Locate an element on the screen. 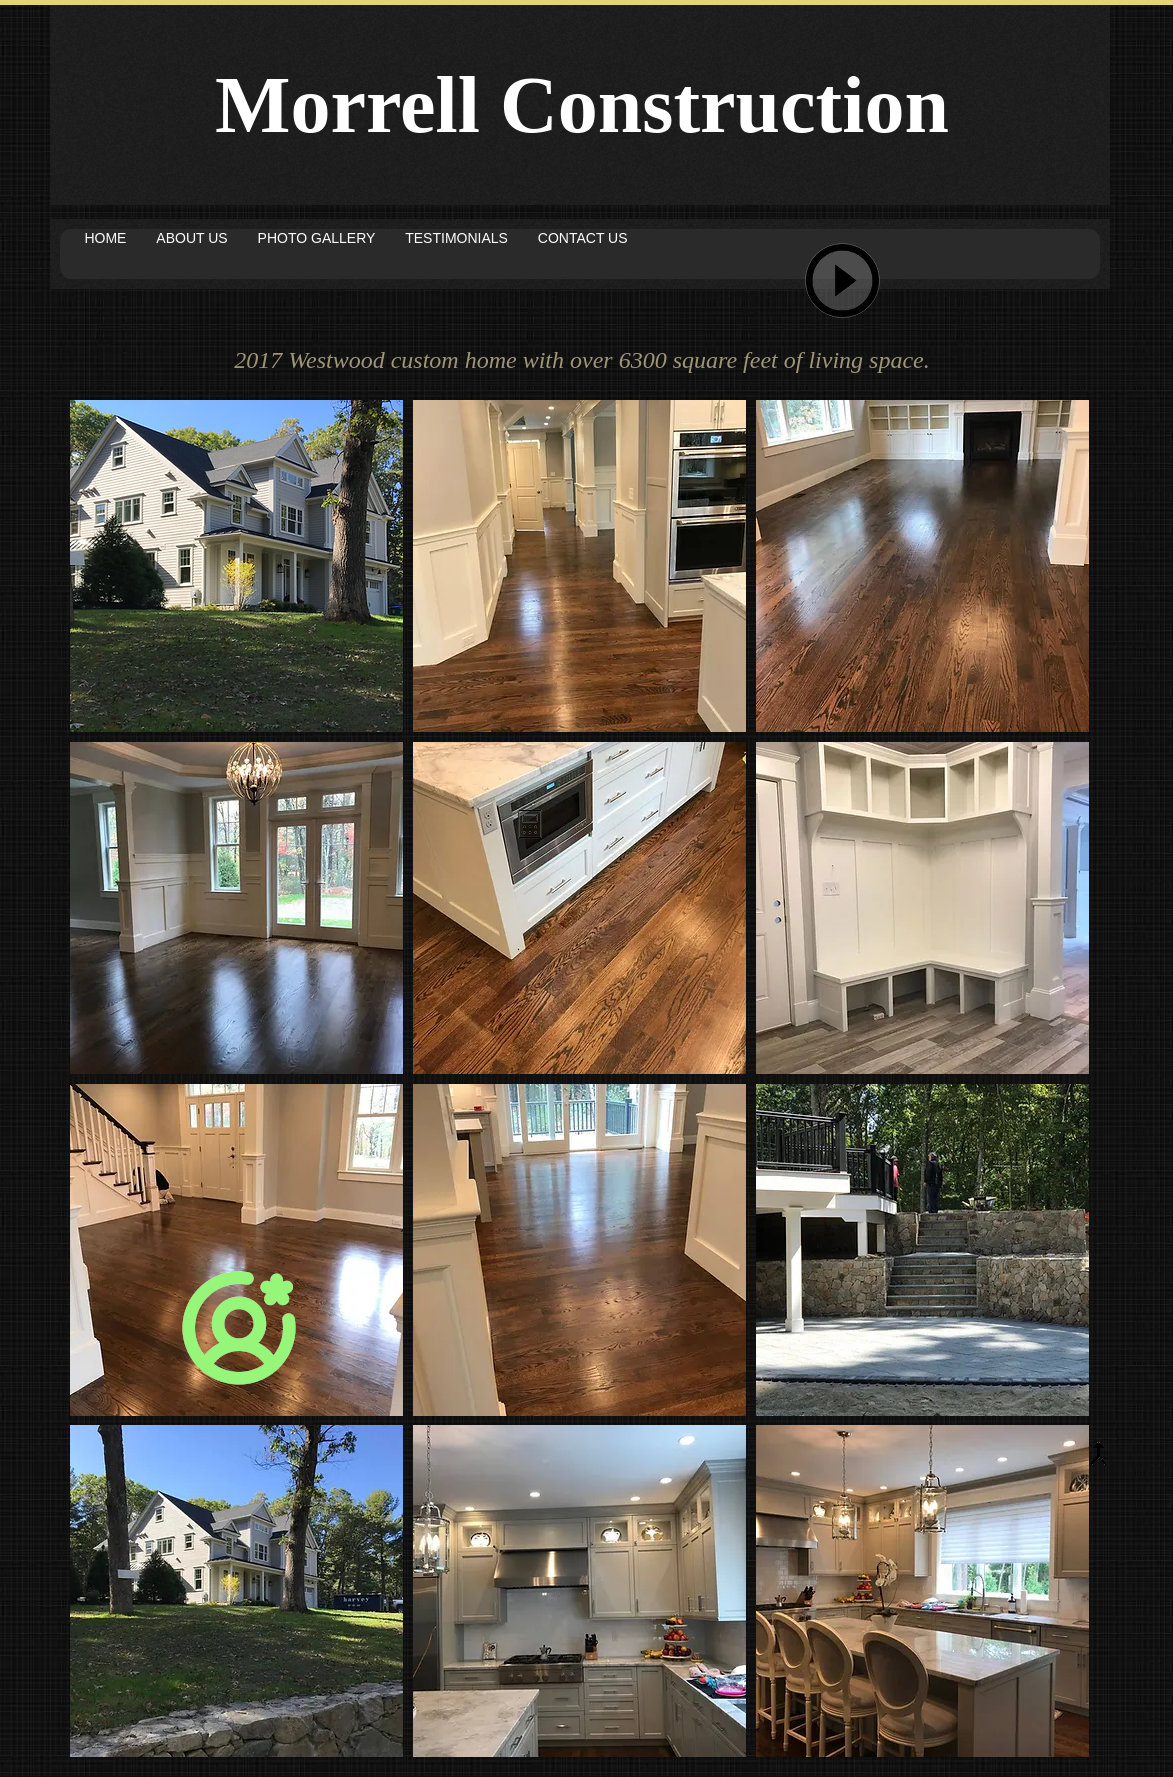 This screenshot has height=1777, width=1173. merge multiple calls into a conference call is located at coordinates (1098, 1453).